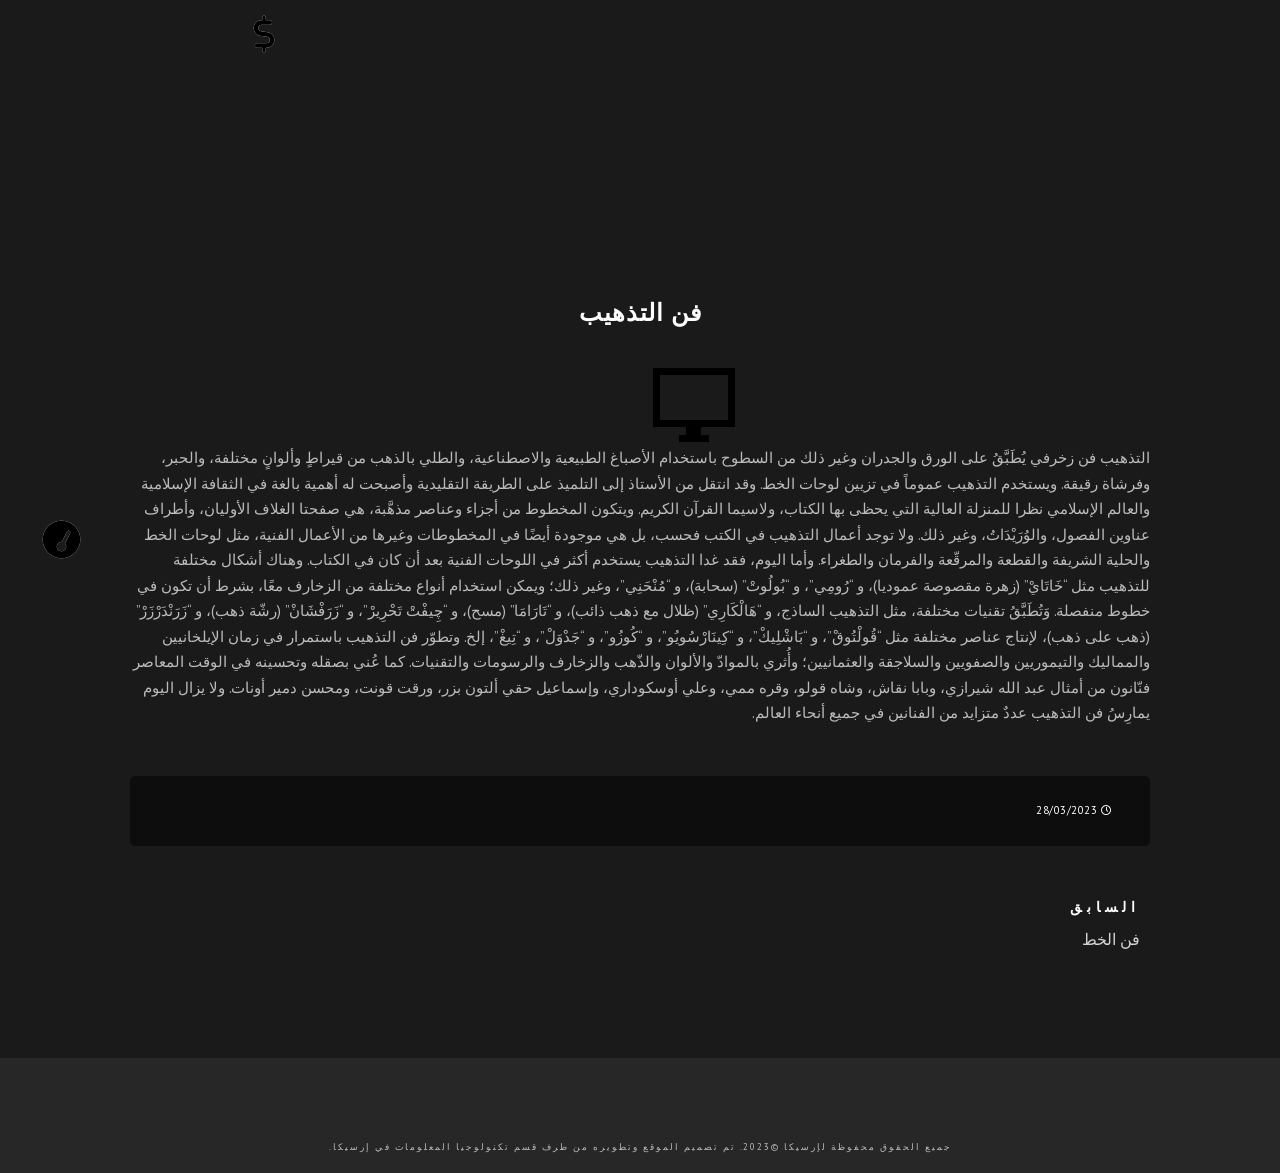 The image size is (1280, 1173). Describe the element at coordinates (694, 405) in the screenshot. I see `switch to desktop view` at that location.